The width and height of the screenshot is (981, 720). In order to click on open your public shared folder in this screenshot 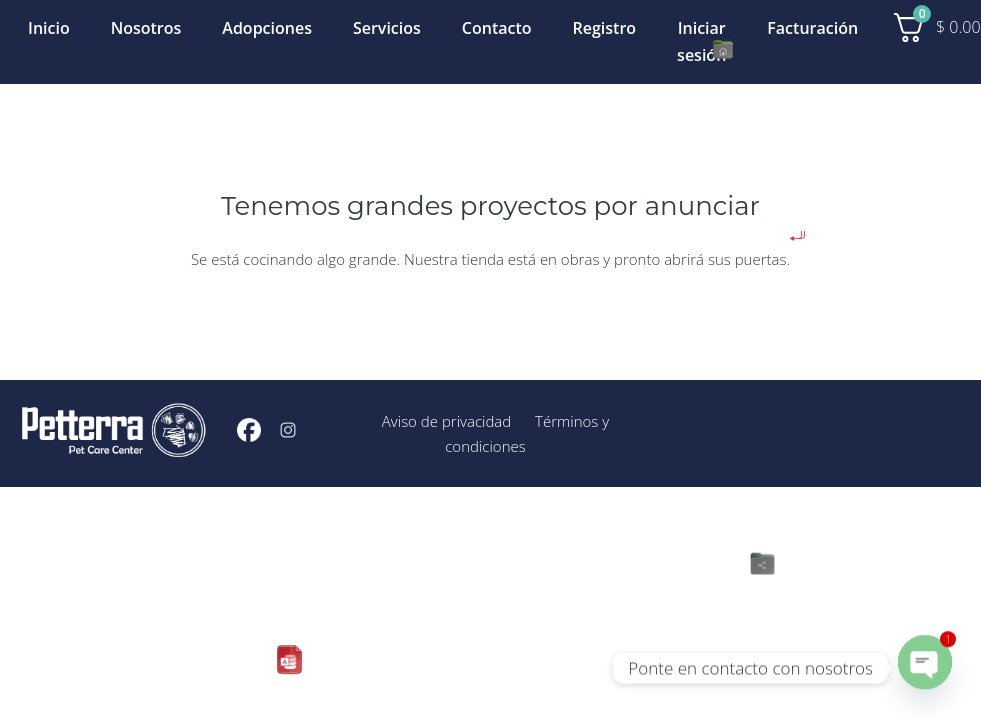, I will do `click(762, 563)`.